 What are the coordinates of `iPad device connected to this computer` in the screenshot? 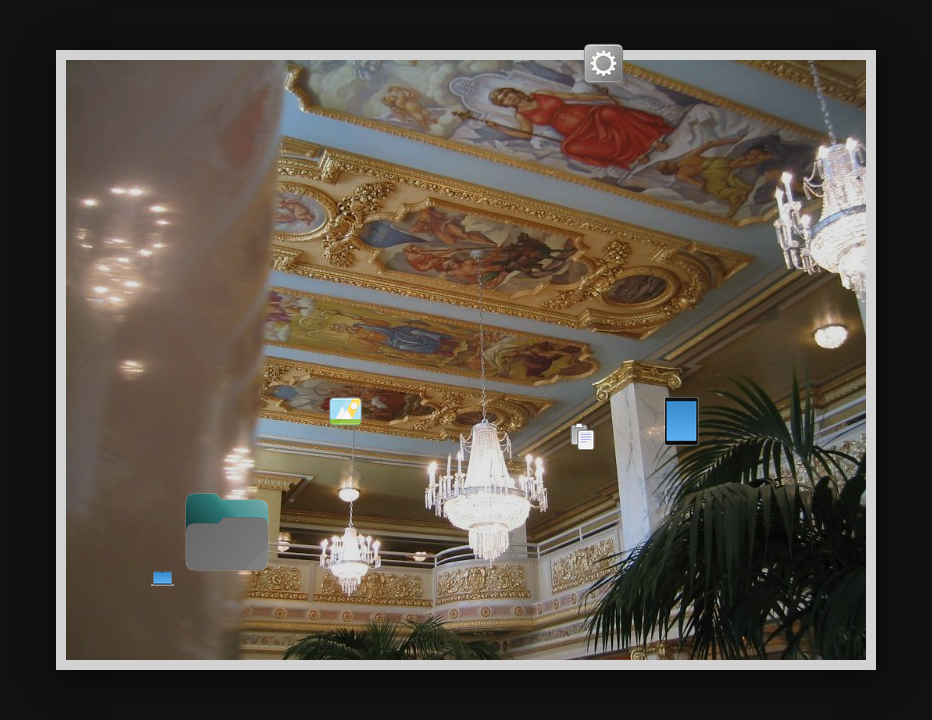 It's located at (681, 421).